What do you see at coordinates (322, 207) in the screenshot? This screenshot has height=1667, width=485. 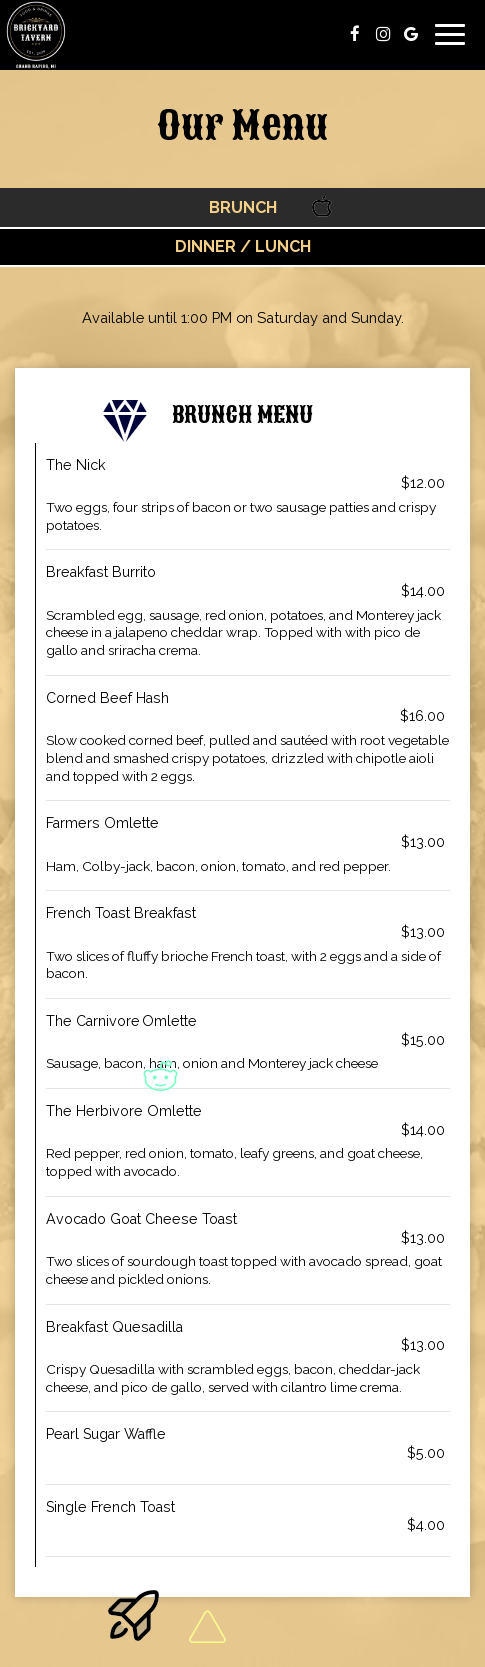 I see `apple company logo or branding` at bounding box center [322, 207].